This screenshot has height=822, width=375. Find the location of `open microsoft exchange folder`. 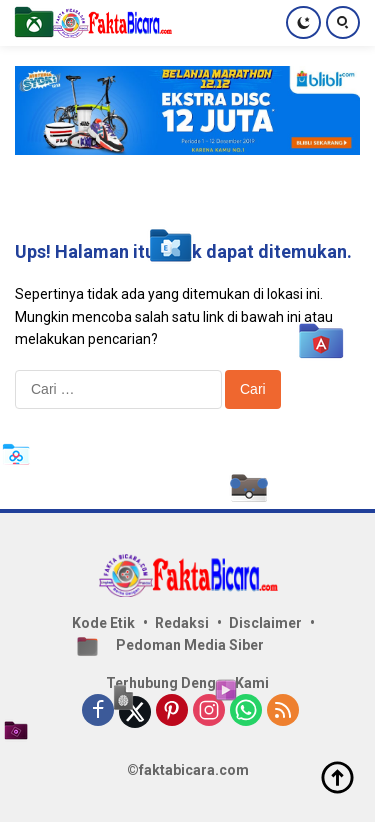

open microsoft exchange folder is located at coordinates (170, 246).